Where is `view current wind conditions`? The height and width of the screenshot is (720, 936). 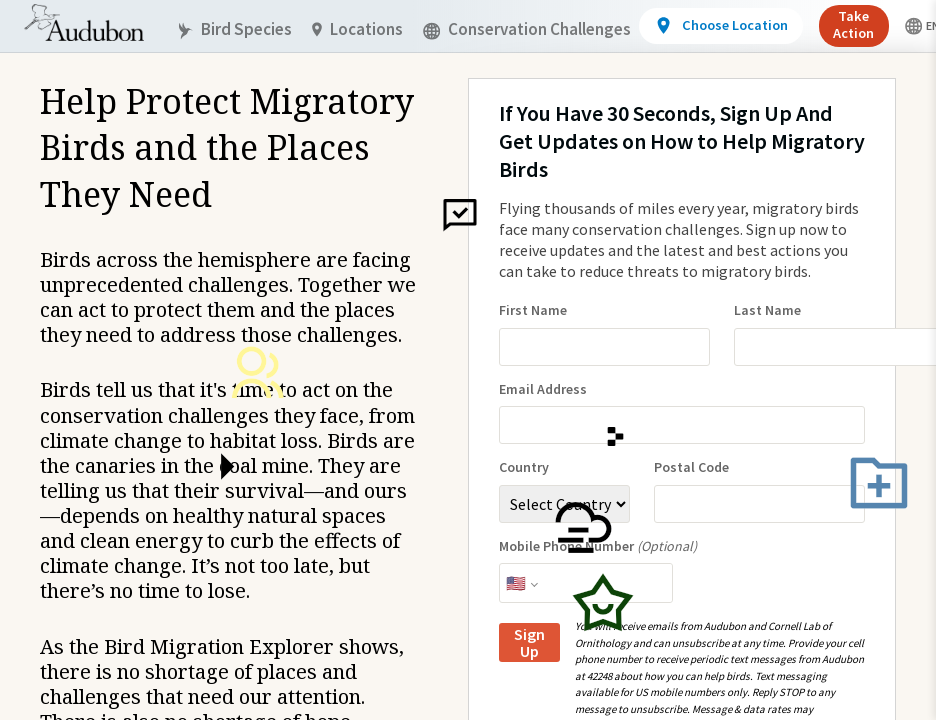 view current wind conditions is located at coordinates (583, 527).